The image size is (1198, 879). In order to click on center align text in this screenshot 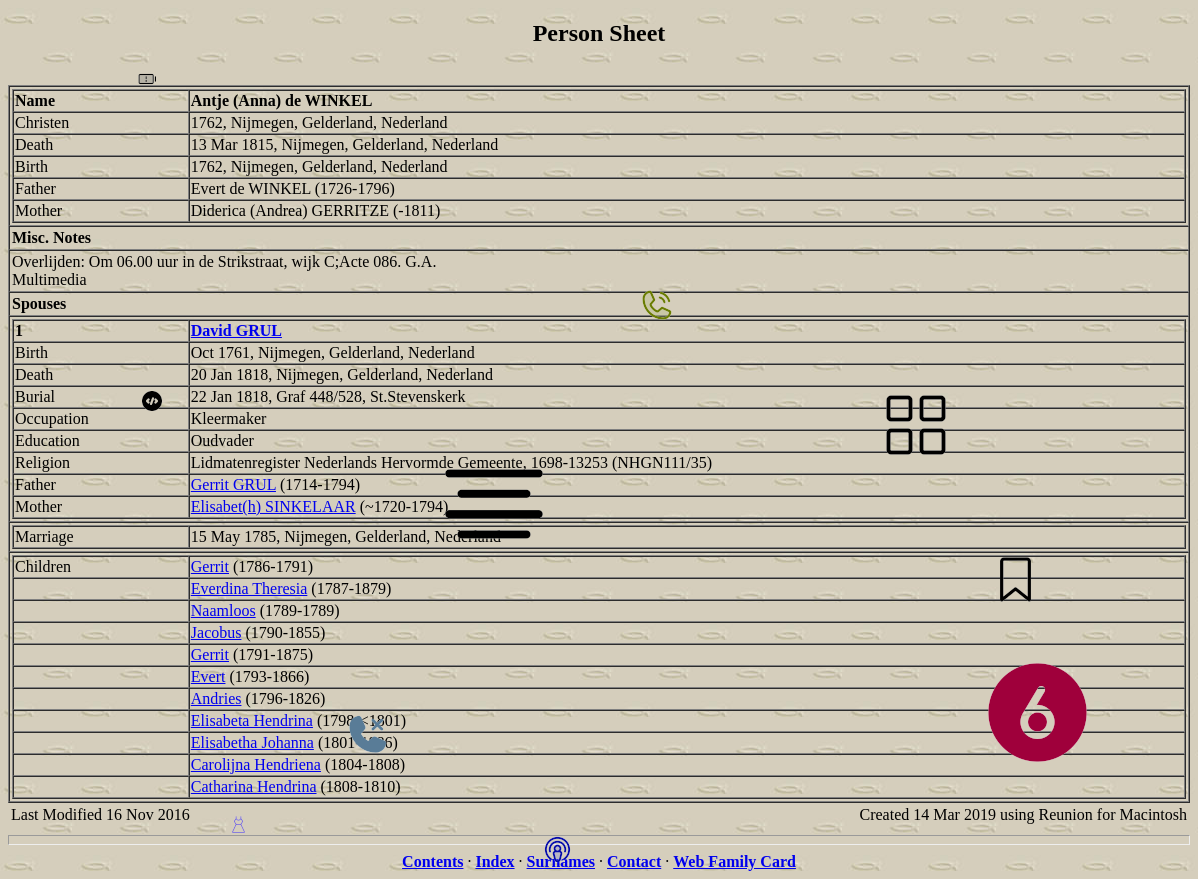, I will do `click(494, 506)`.